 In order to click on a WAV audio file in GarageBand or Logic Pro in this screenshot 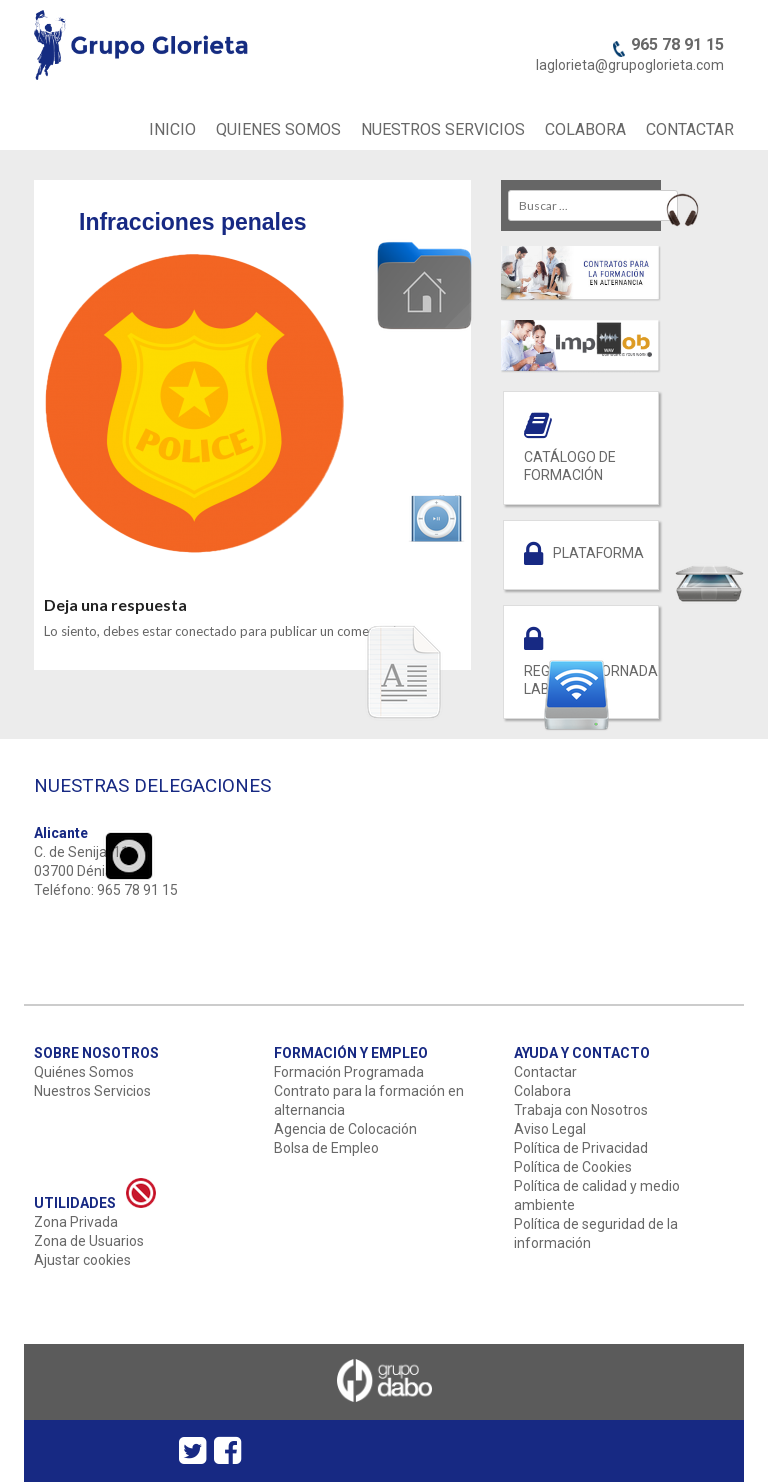, I will do `click(609, 339)`.